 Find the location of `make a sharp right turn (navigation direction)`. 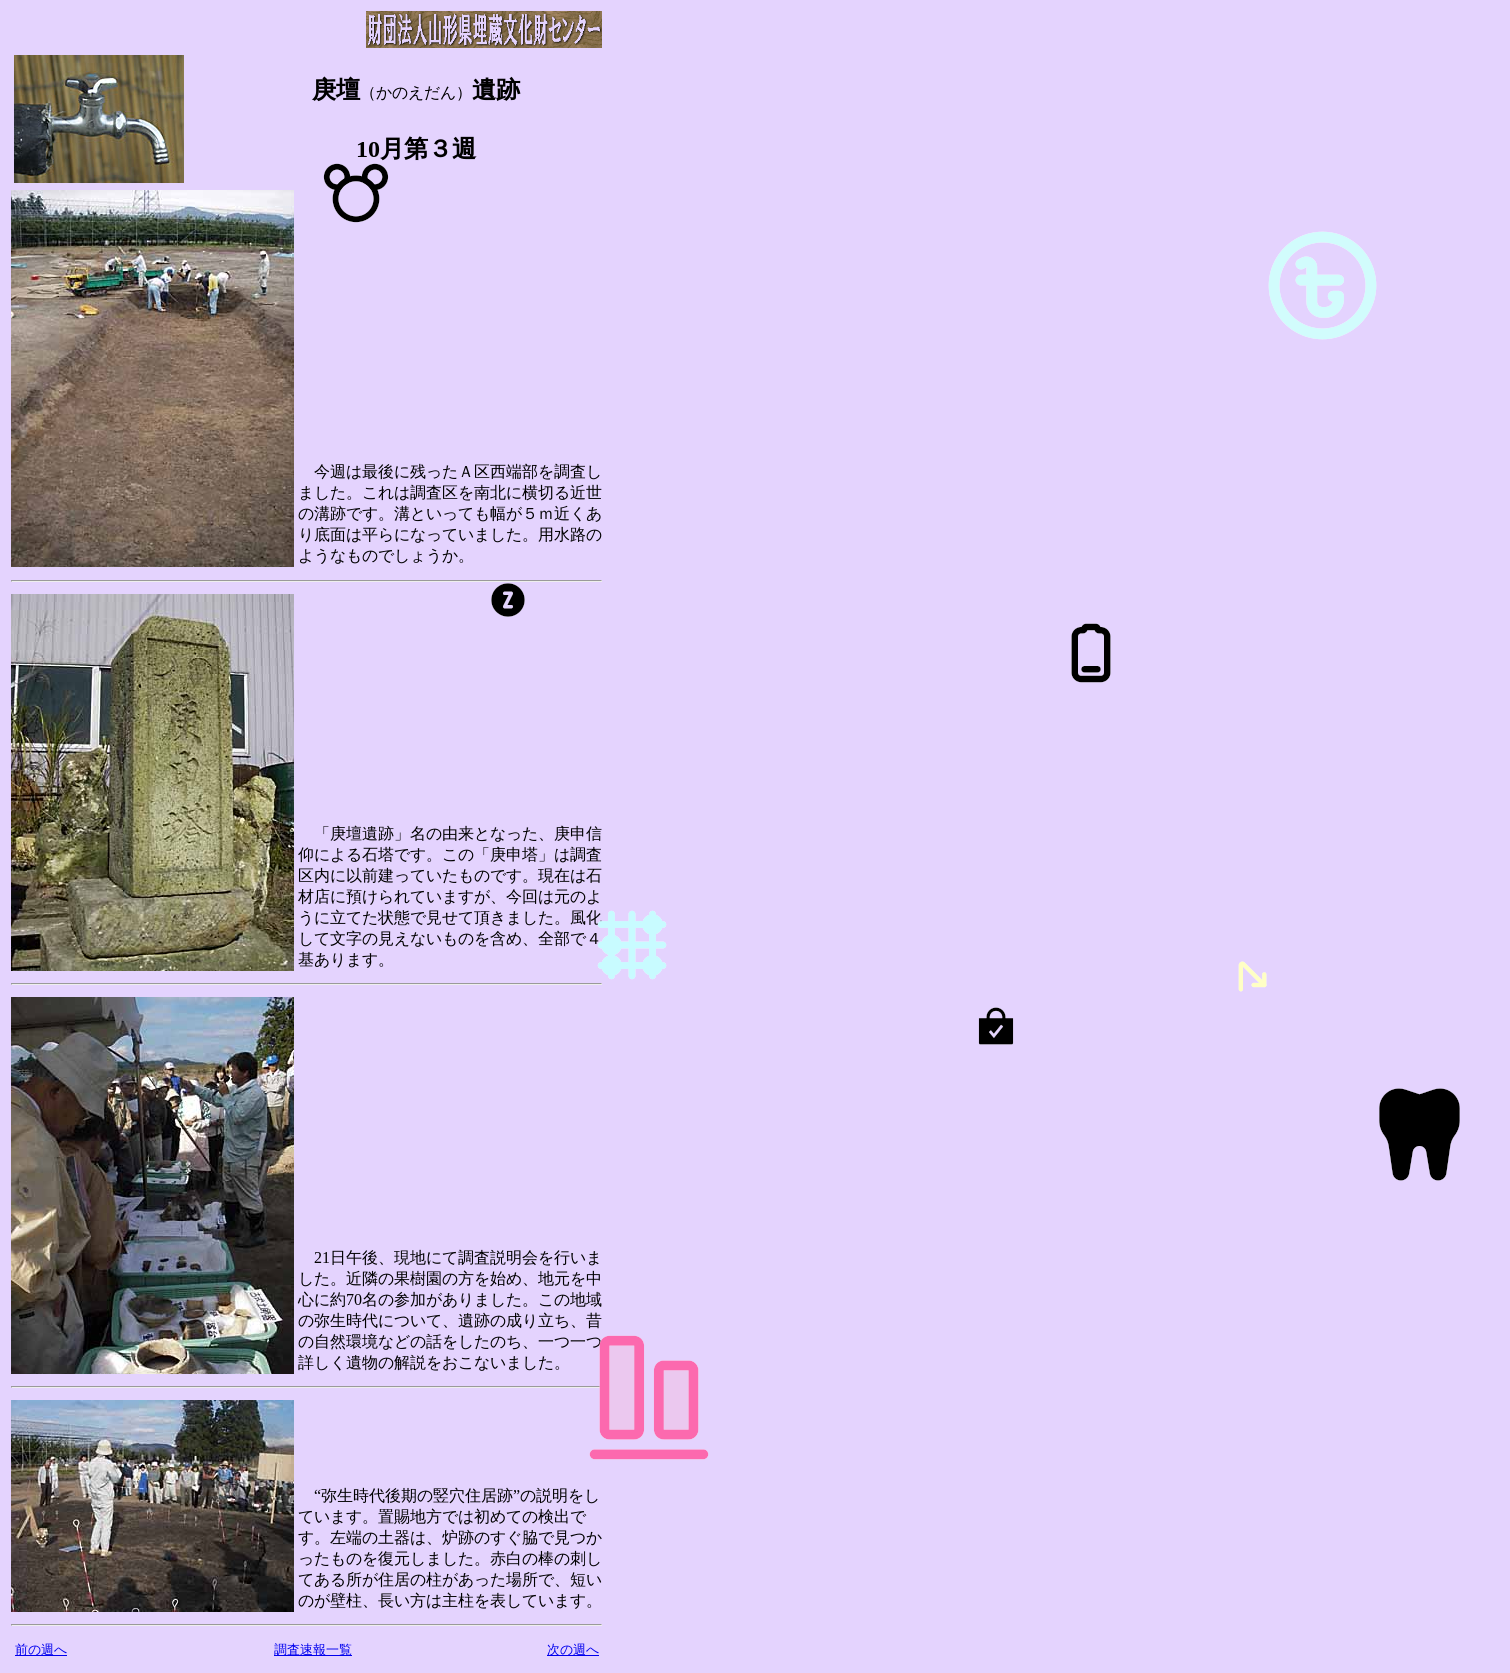

make a sharp right turn (navigation direction) is located at coordinates (1251, 976).